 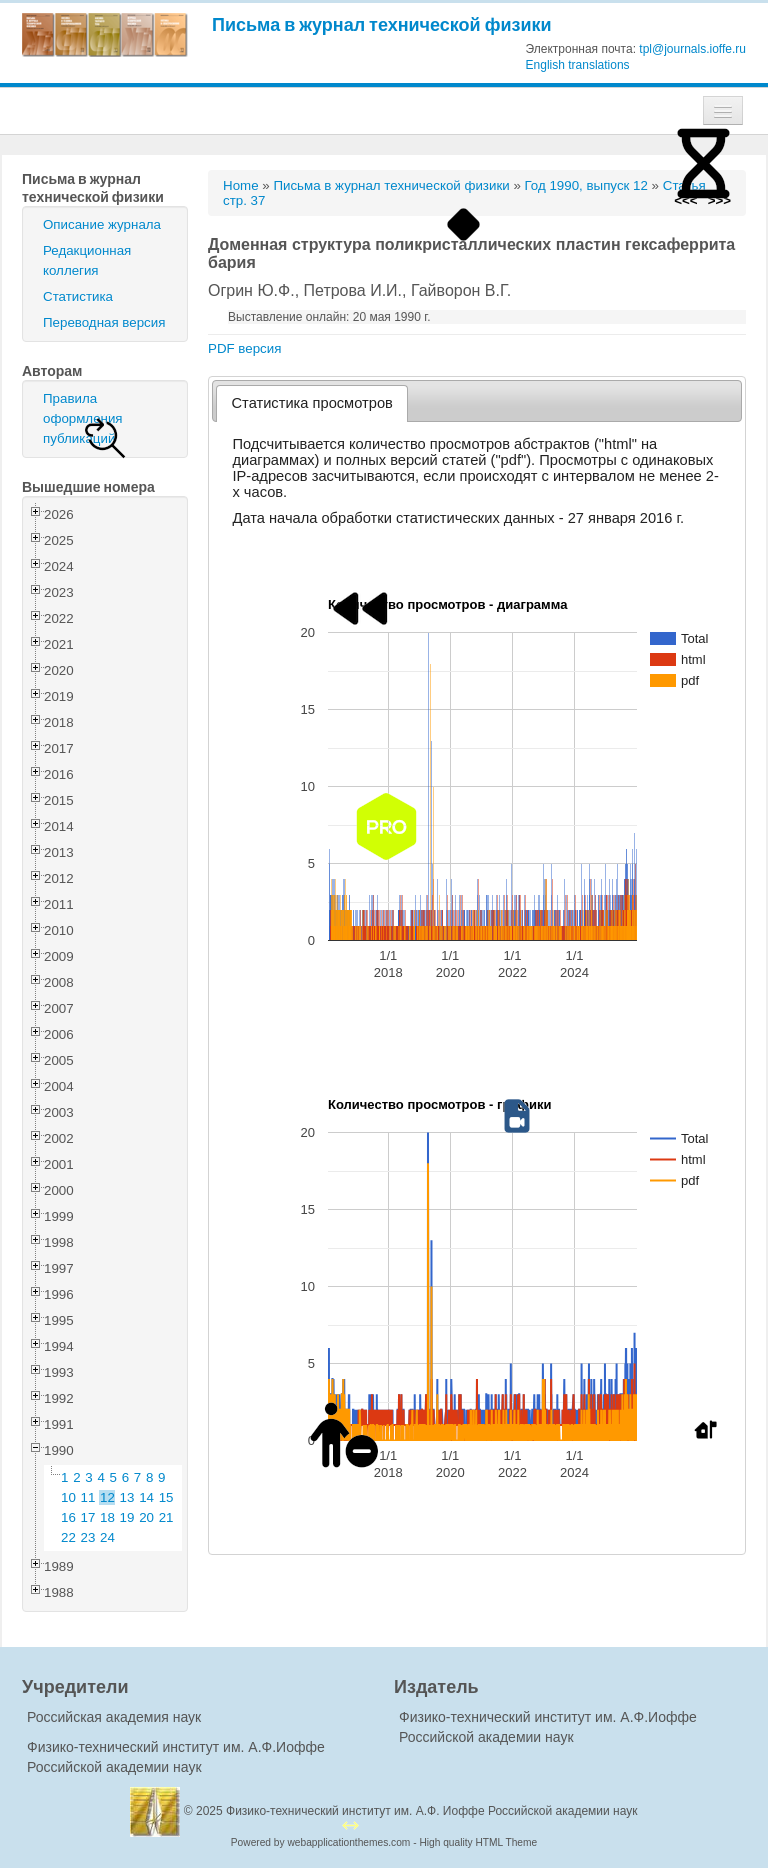 I want to click on go to search panel, so click(x=106, y=439).